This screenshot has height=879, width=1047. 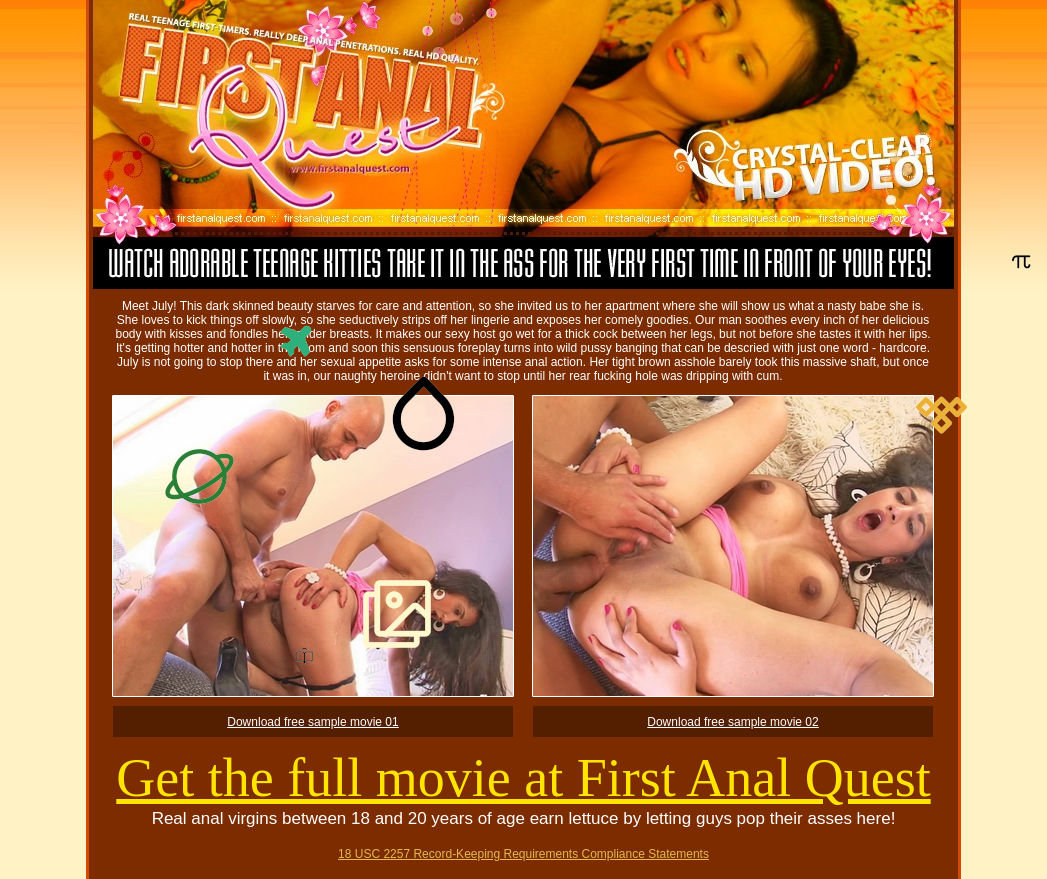 What do you see at coordinates (304, 655) in the screenshot?
I see `view user profile or contact details` at bounding box center [304, 655].